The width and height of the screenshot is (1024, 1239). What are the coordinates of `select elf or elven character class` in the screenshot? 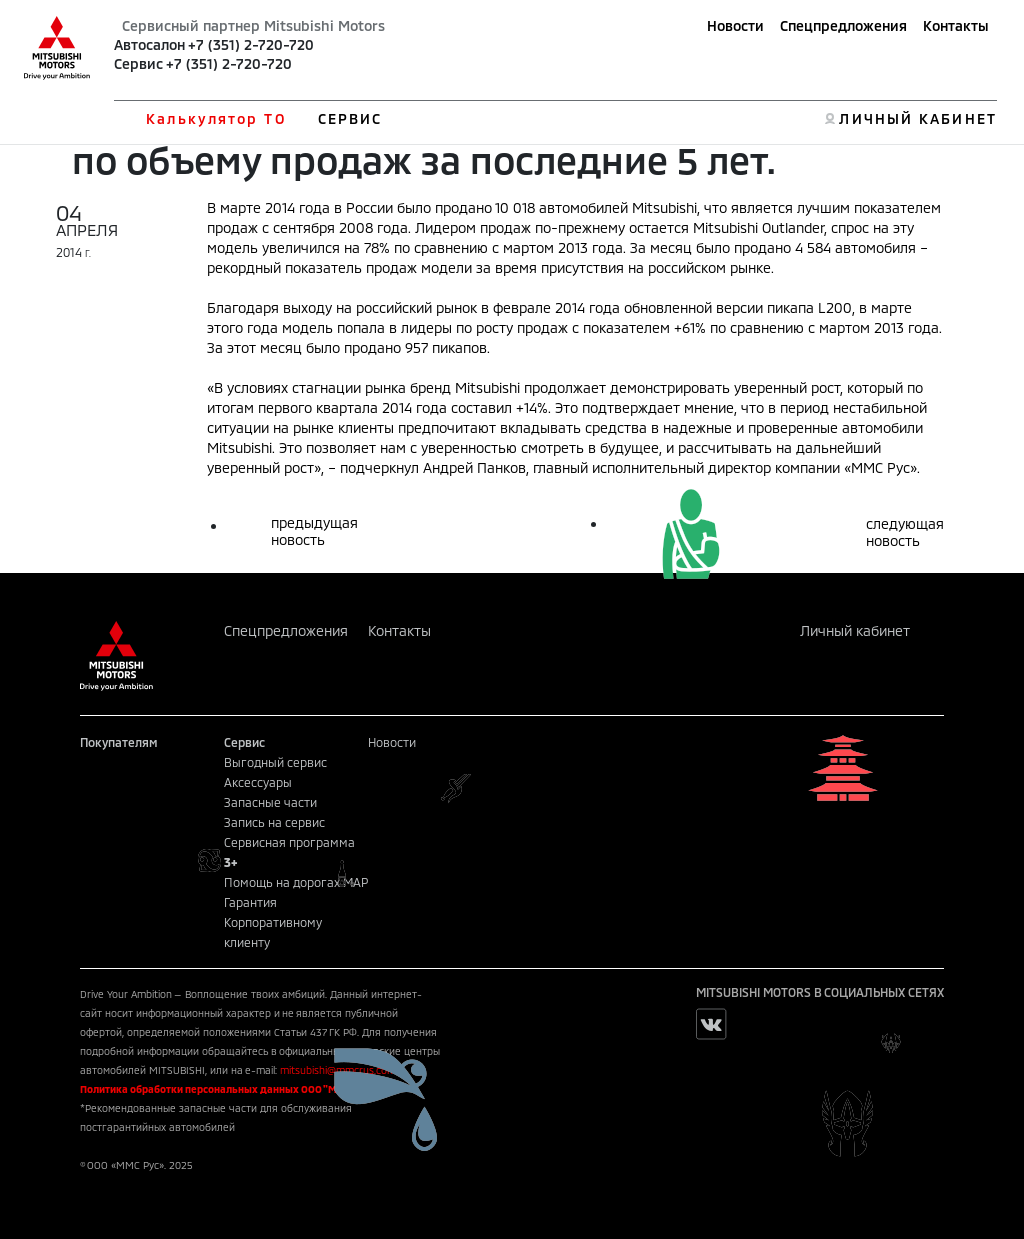 It's located at (847, 1123).